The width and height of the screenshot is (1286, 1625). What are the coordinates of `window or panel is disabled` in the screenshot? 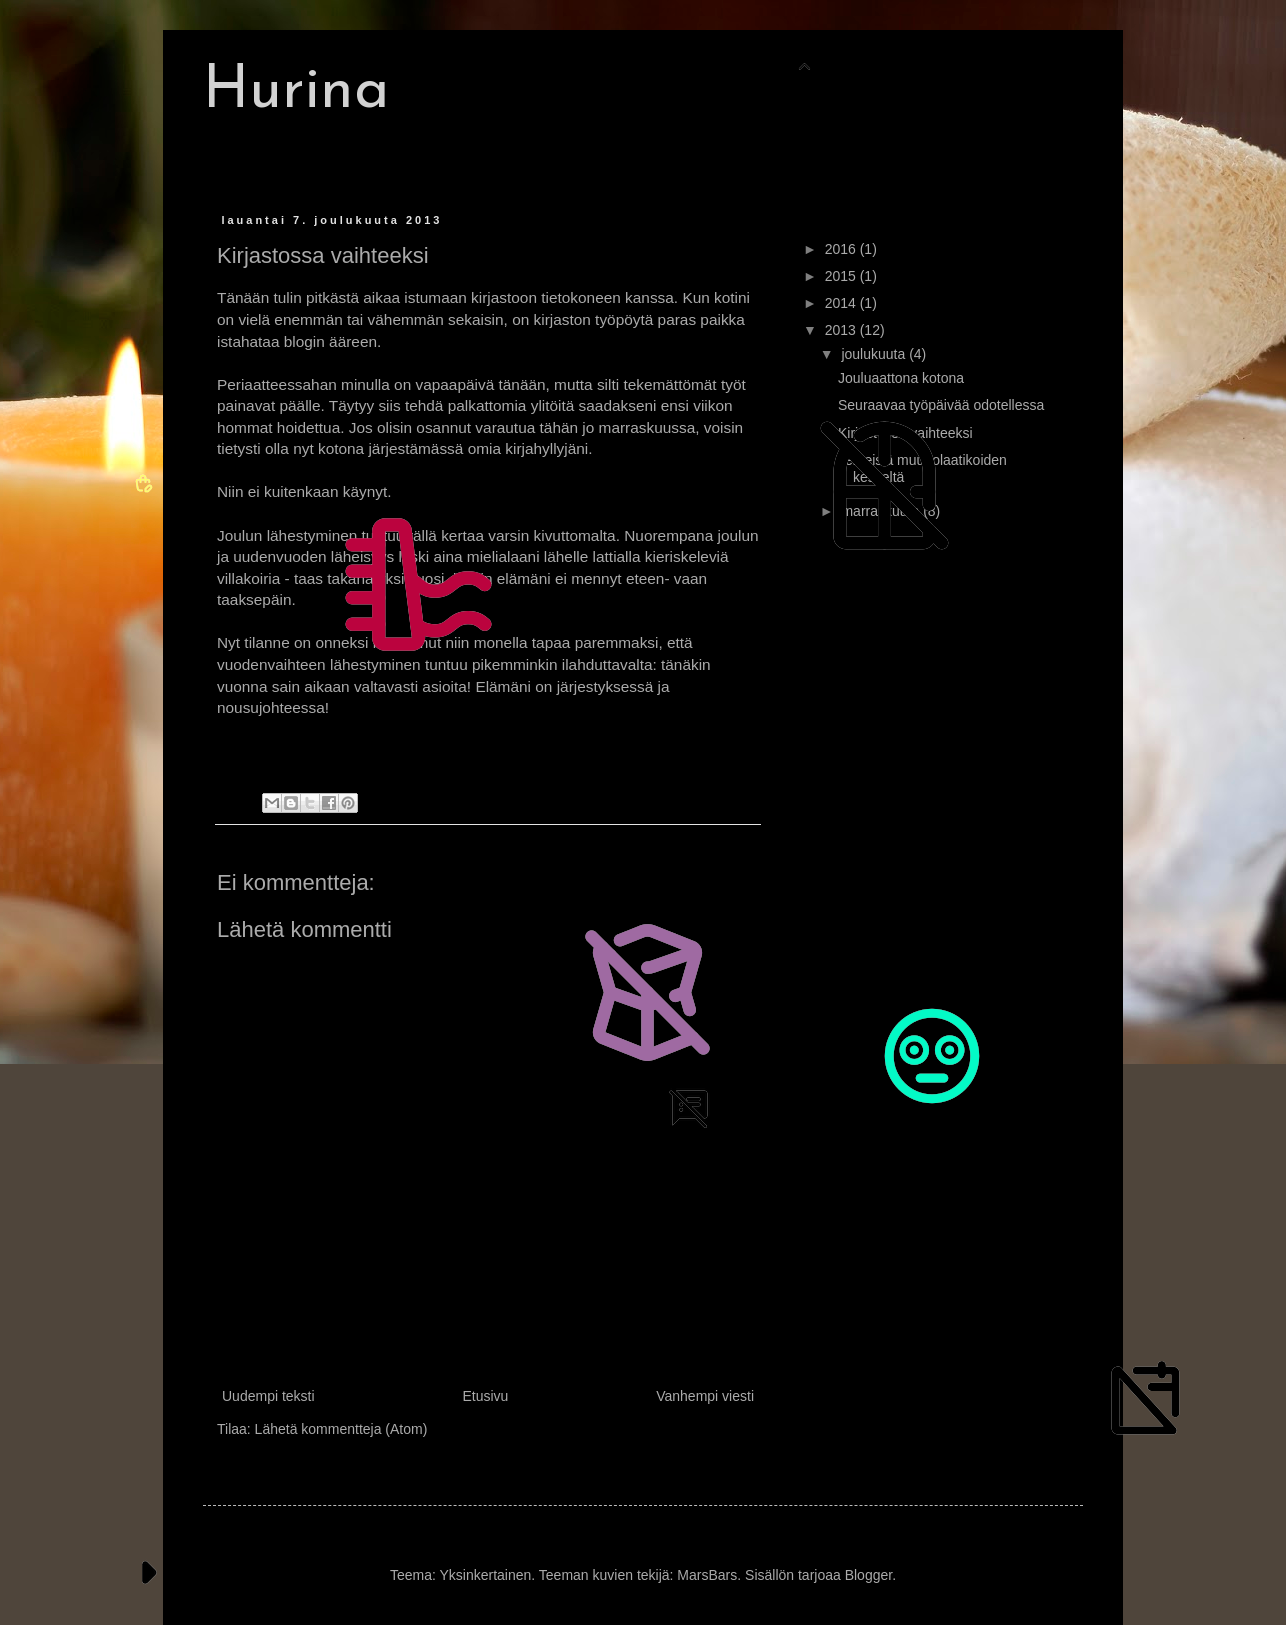 It's located at (884, 485).